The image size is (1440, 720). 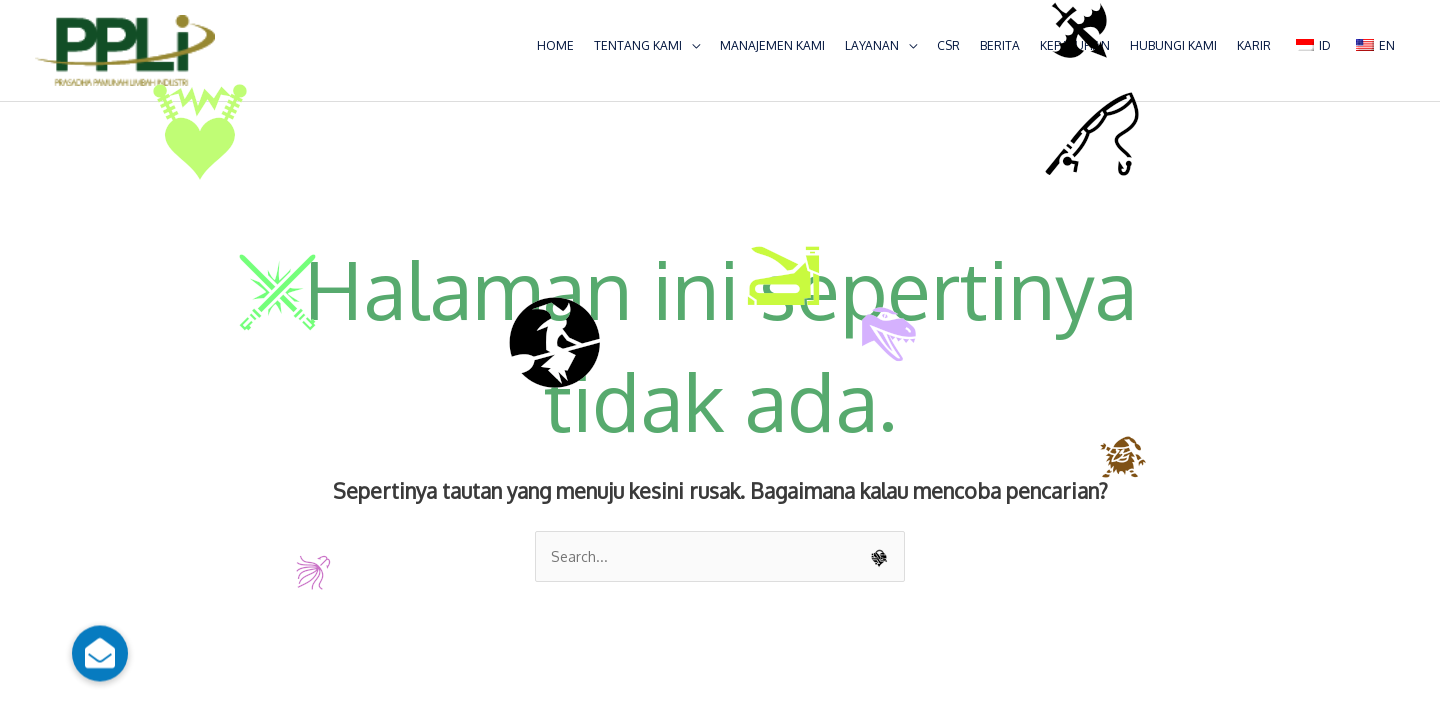 What do you see at coordinates (879, 560) in the screenshot?
I see `indicates AI or technology-assisted features` at bounding box center [879, 560].